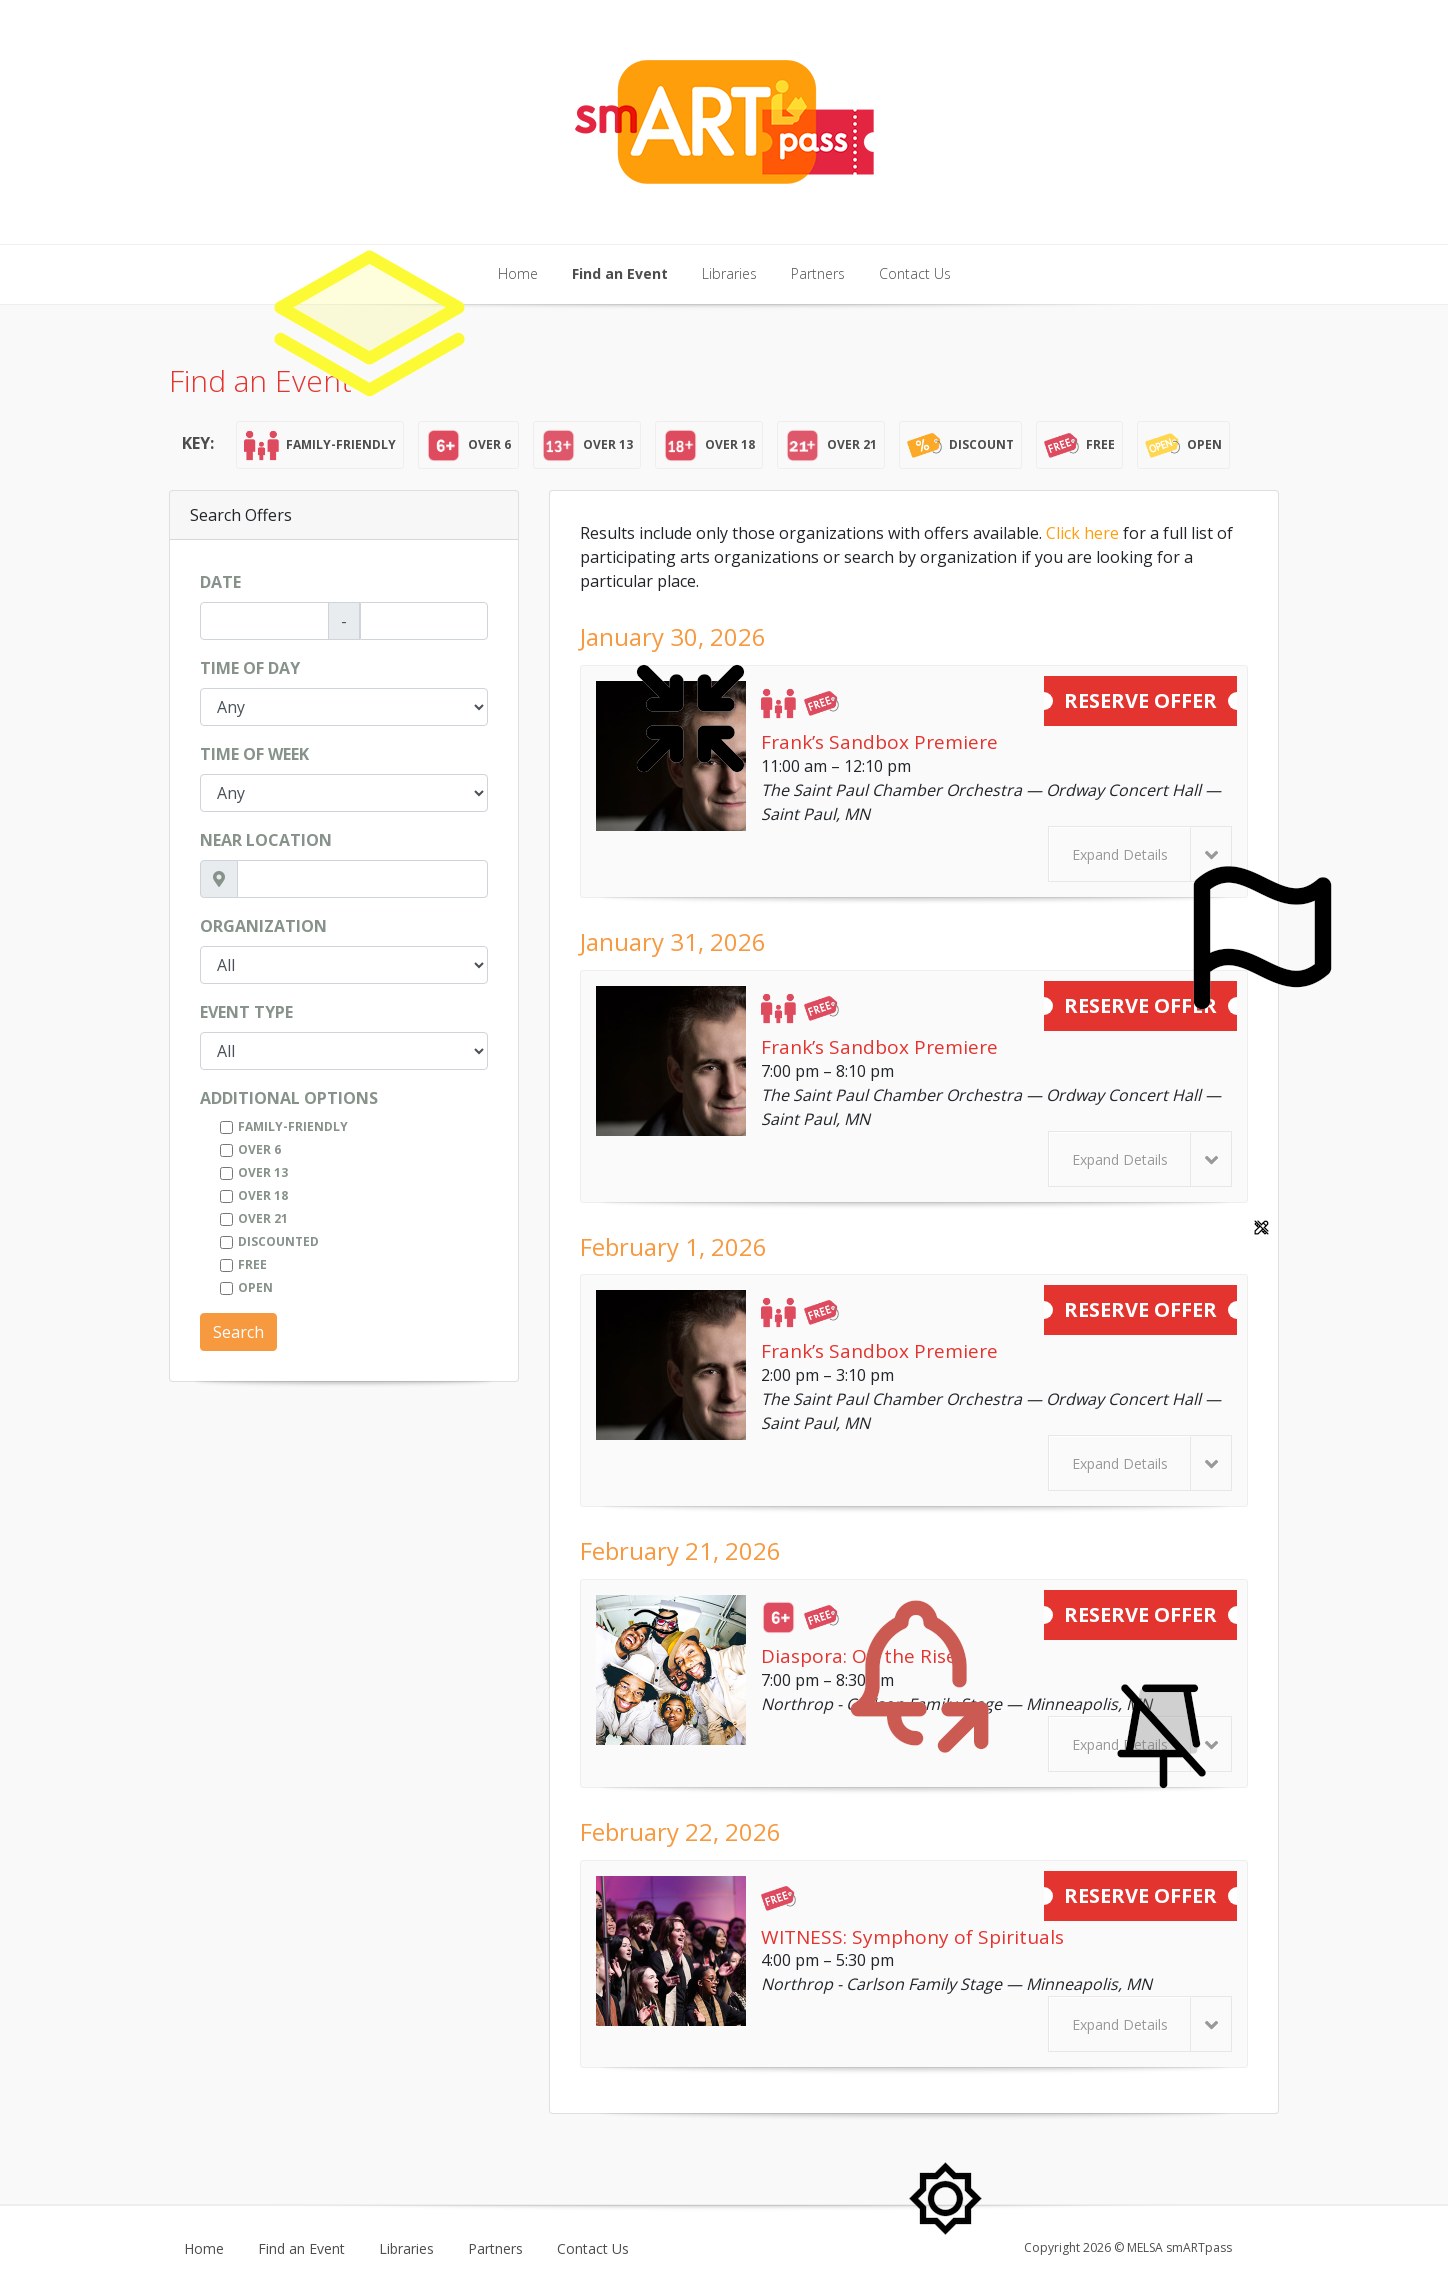 The height and width of the screenshot is (2290, 1448). I want to click on adjust screen brightness settings, so click(945, 2198).